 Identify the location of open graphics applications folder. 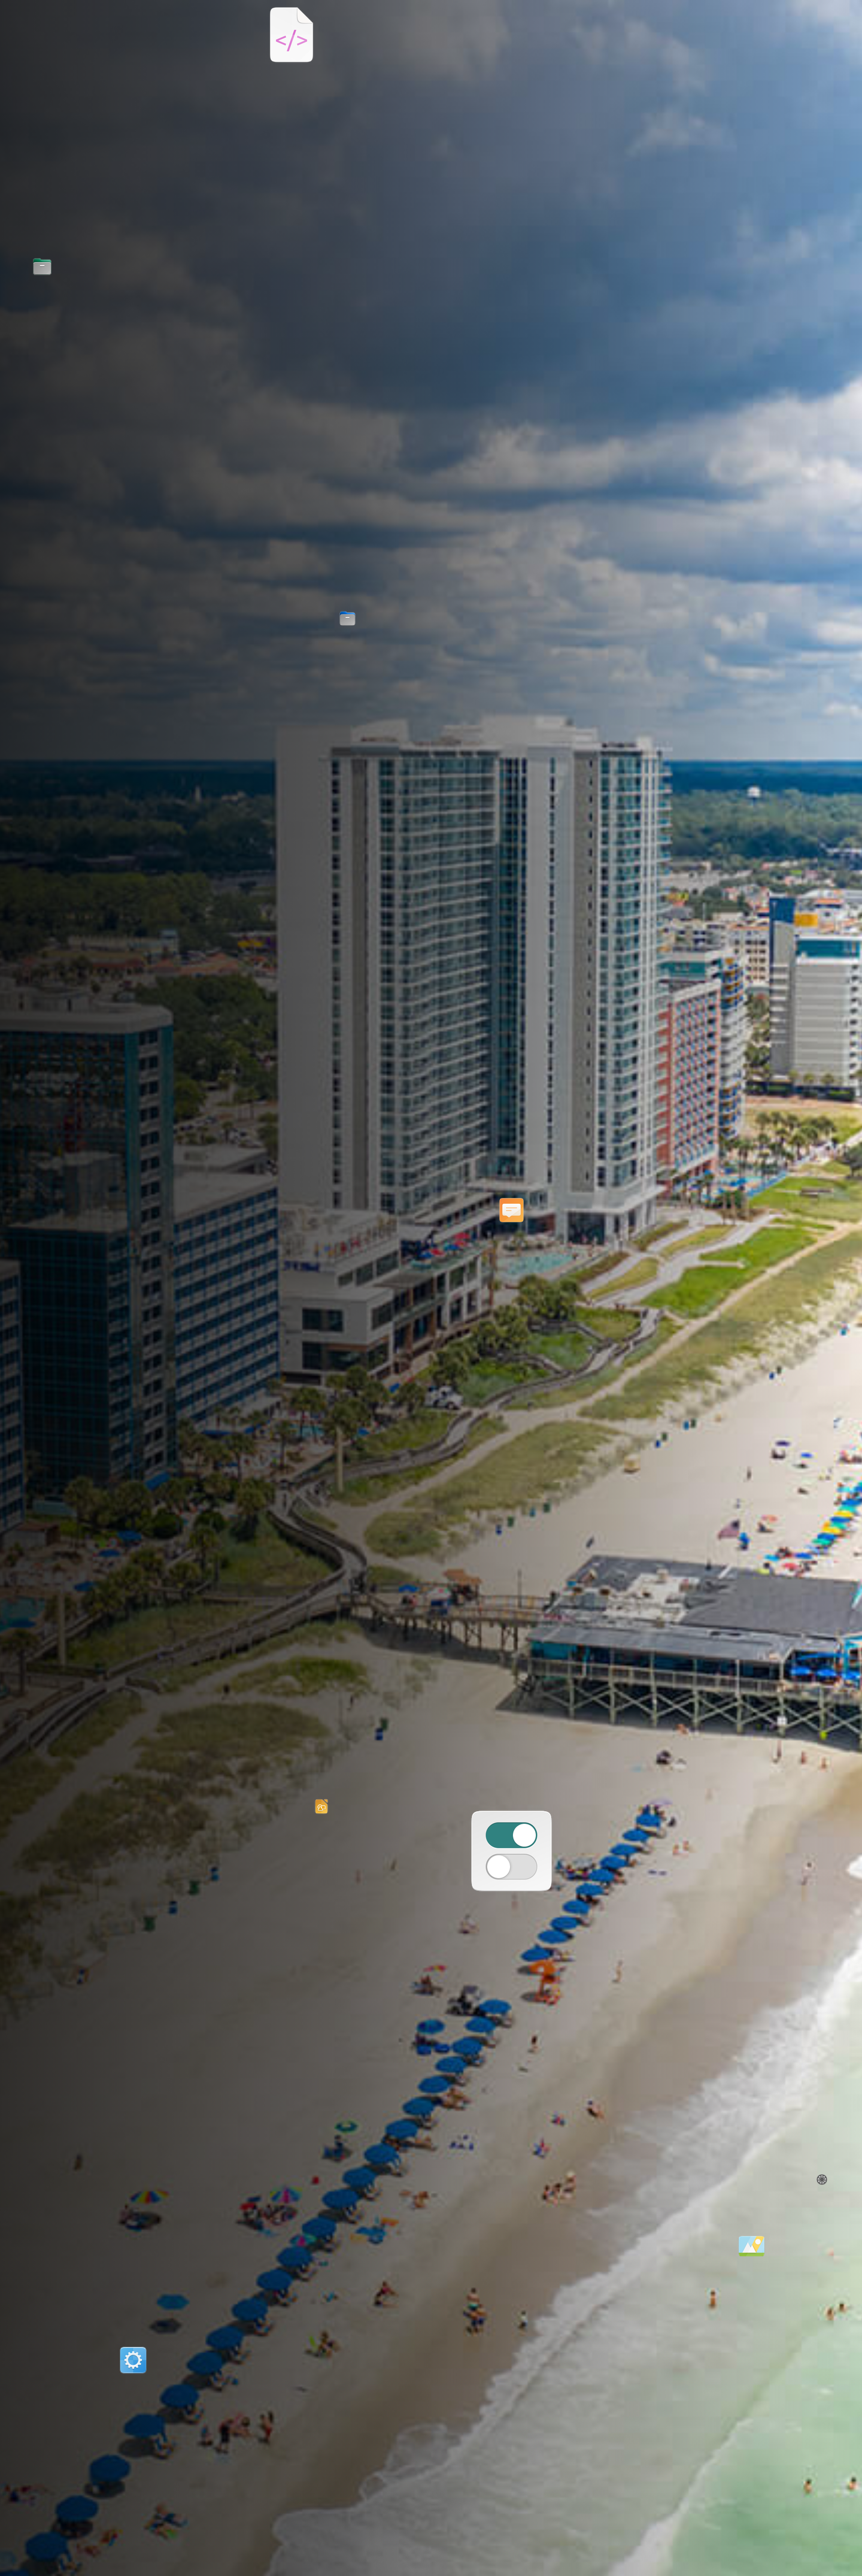
(751, 2246).